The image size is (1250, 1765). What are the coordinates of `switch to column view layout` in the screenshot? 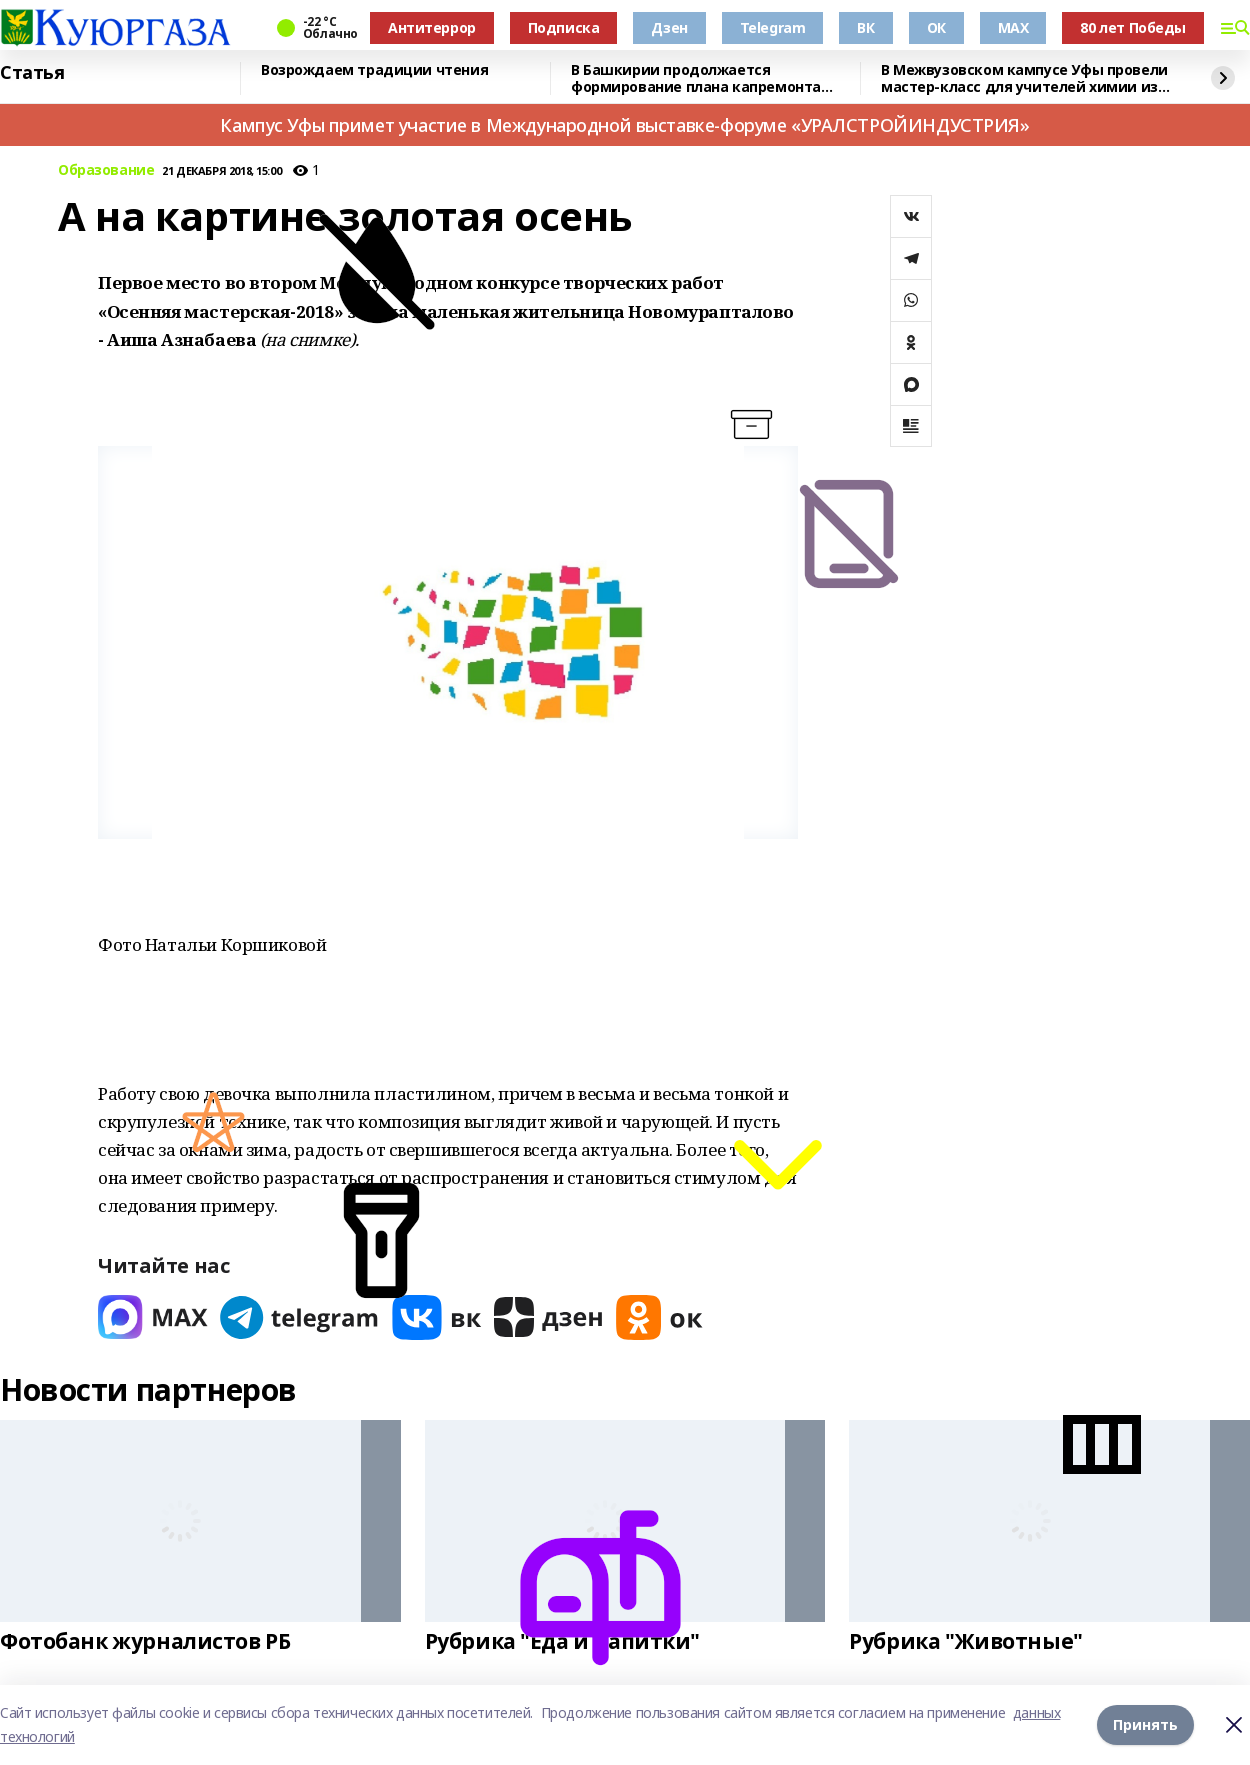 It's located at (1100, 1447).